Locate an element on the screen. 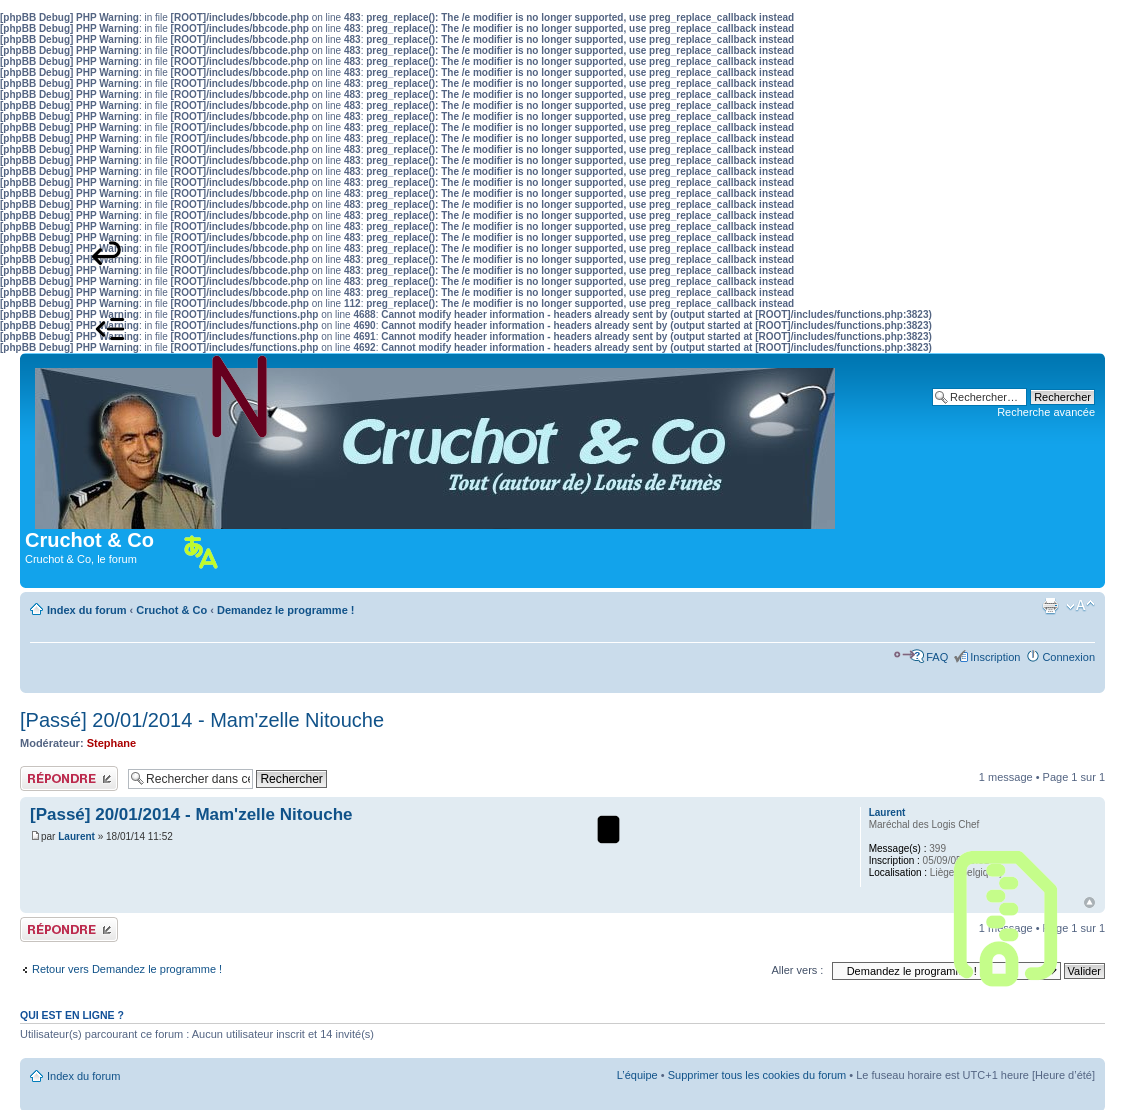  move item to the right is located at coordinates (904, 654).